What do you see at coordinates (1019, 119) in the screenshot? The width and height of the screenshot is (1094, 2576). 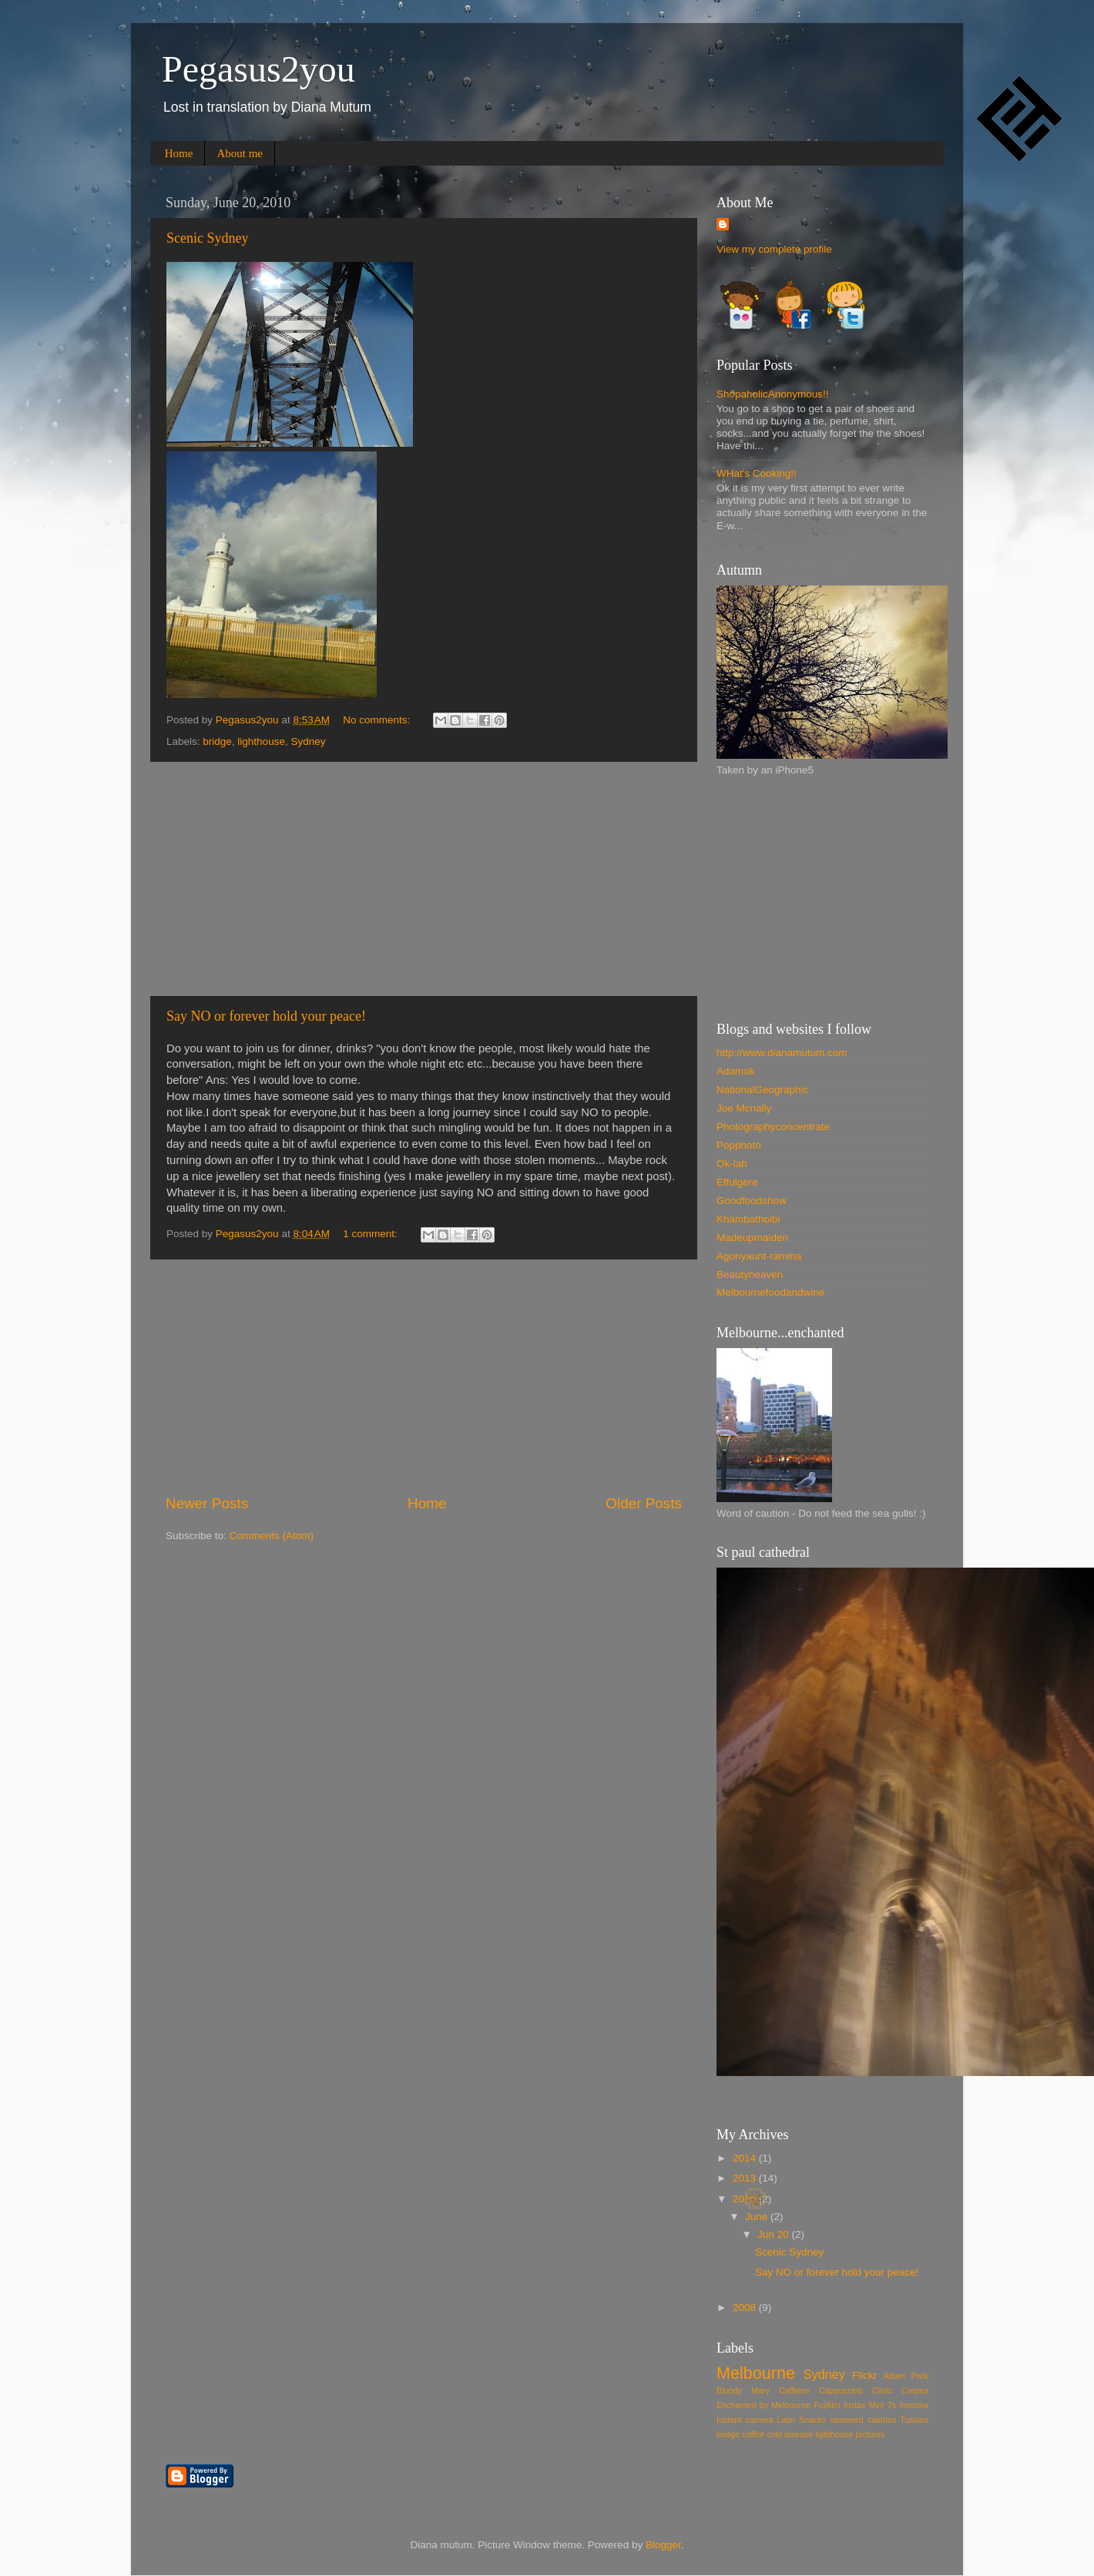 I see `litiengine game engine logo` at bounding box center [1019, 119].